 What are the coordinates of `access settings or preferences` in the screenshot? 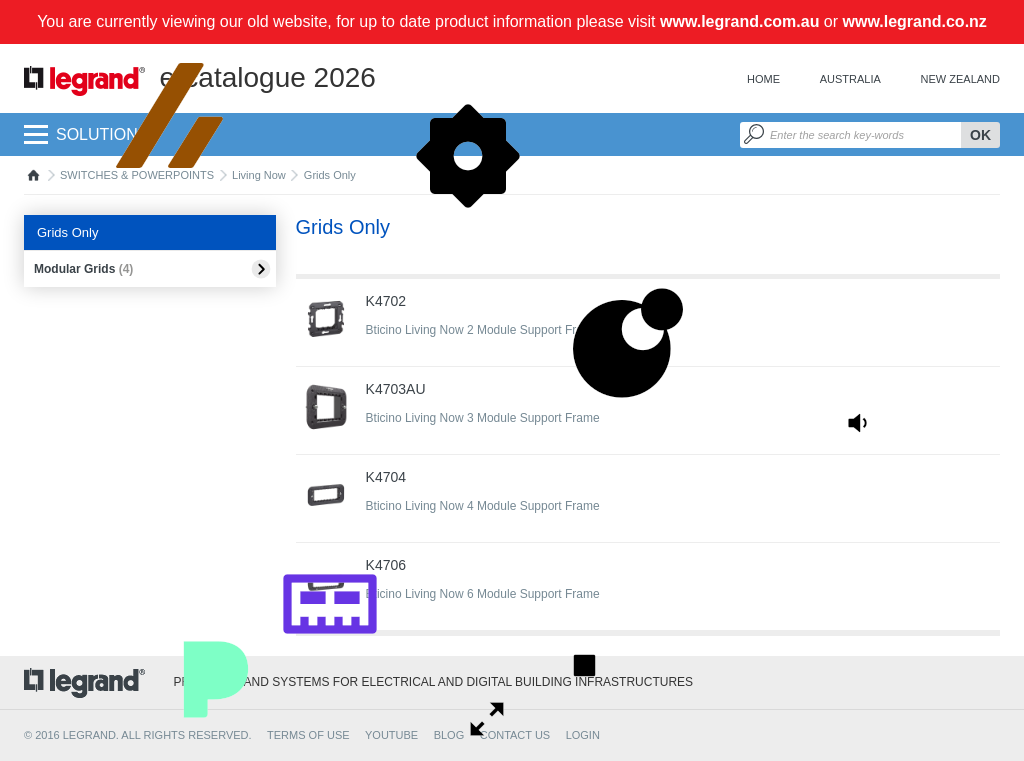 It's located at (468, 156).